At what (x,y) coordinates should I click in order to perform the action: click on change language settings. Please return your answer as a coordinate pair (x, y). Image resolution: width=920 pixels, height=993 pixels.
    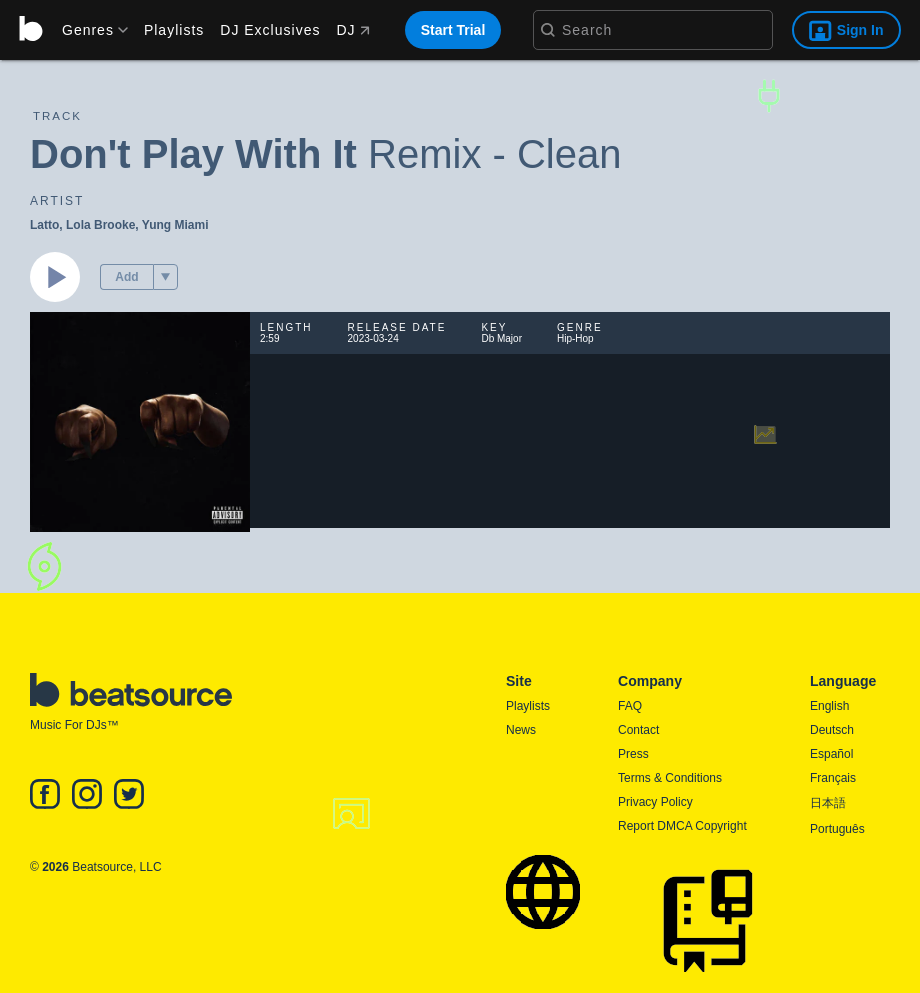
    Looking at the image, I should click on (543, 892).